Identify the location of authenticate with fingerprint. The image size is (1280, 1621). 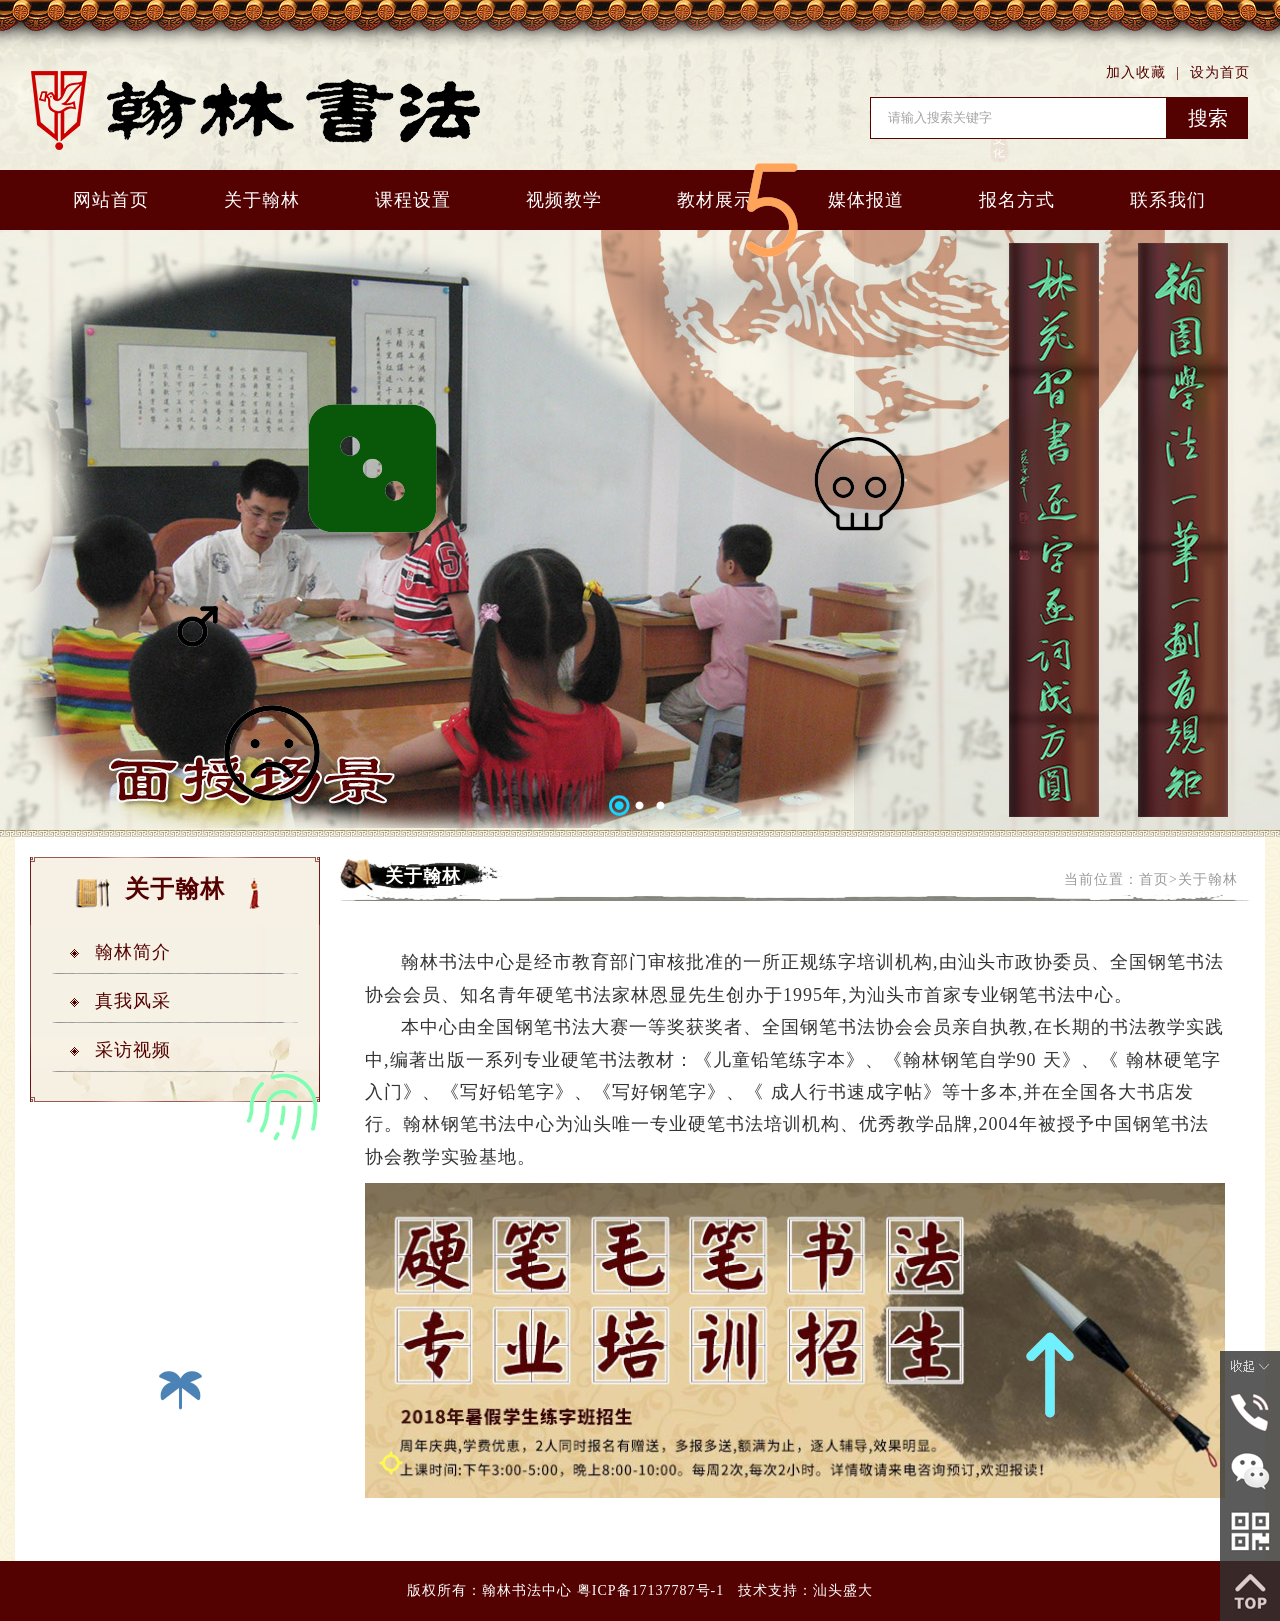
(283, 1107).